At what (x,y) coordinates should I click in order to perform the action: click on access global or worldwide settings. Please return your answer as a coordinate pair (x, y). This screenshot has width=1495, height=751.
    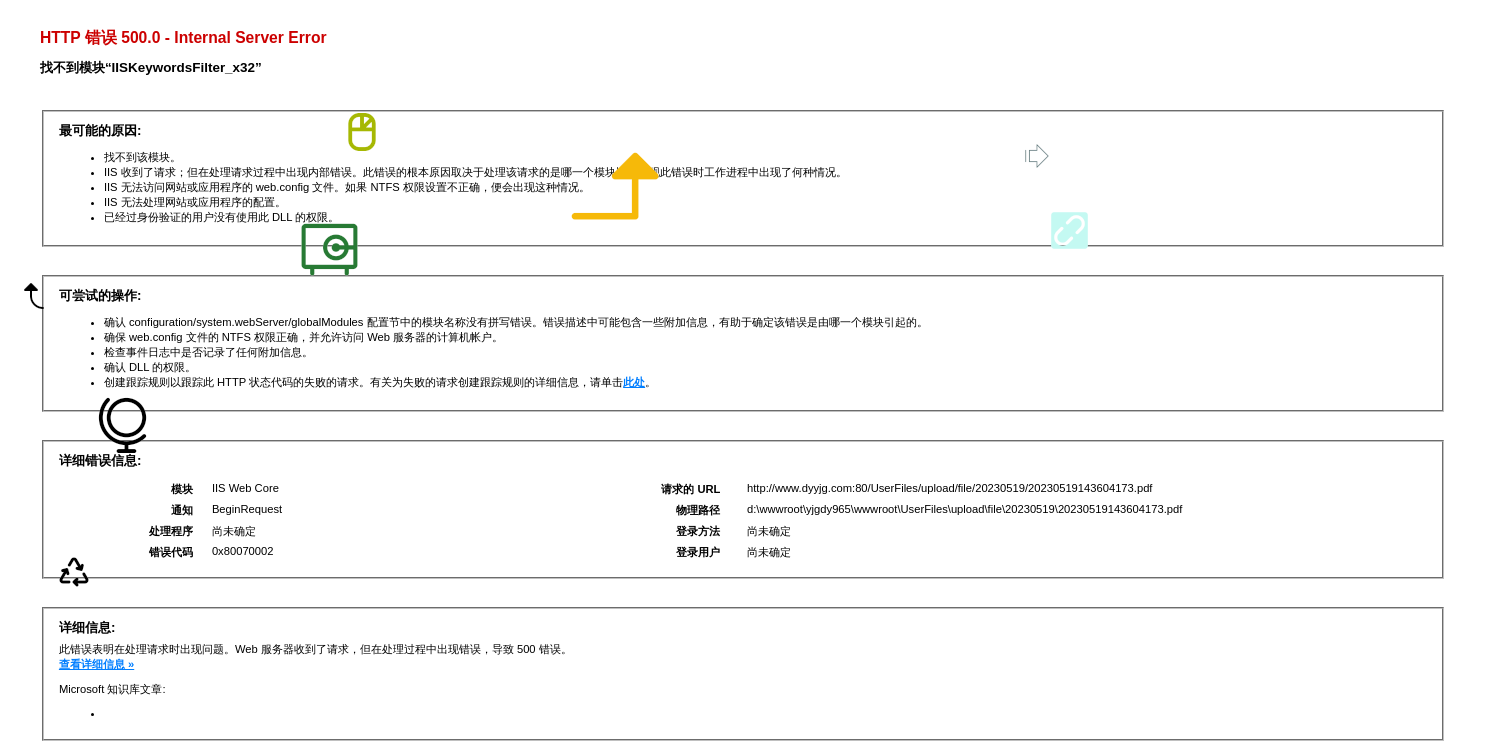
    Looking at the image, I should click on (124, 423).